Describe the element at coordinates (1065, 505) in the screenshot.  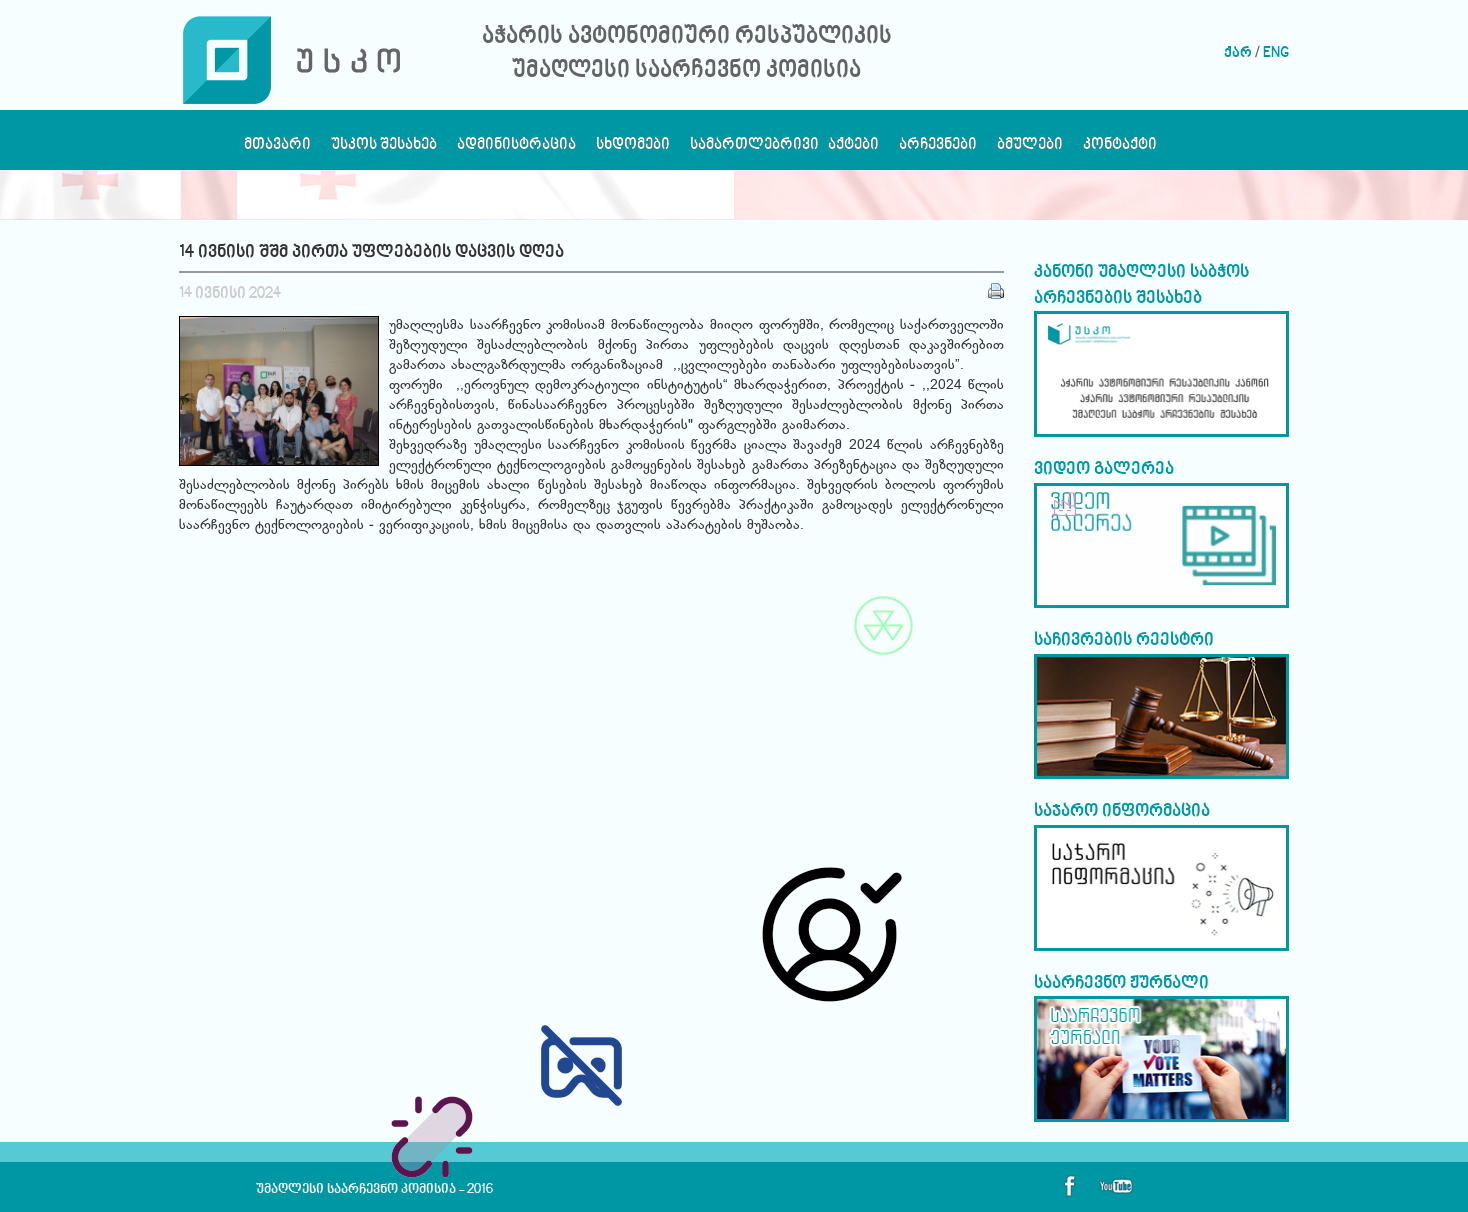
I see `view manufacturing or production facilities` at that location.